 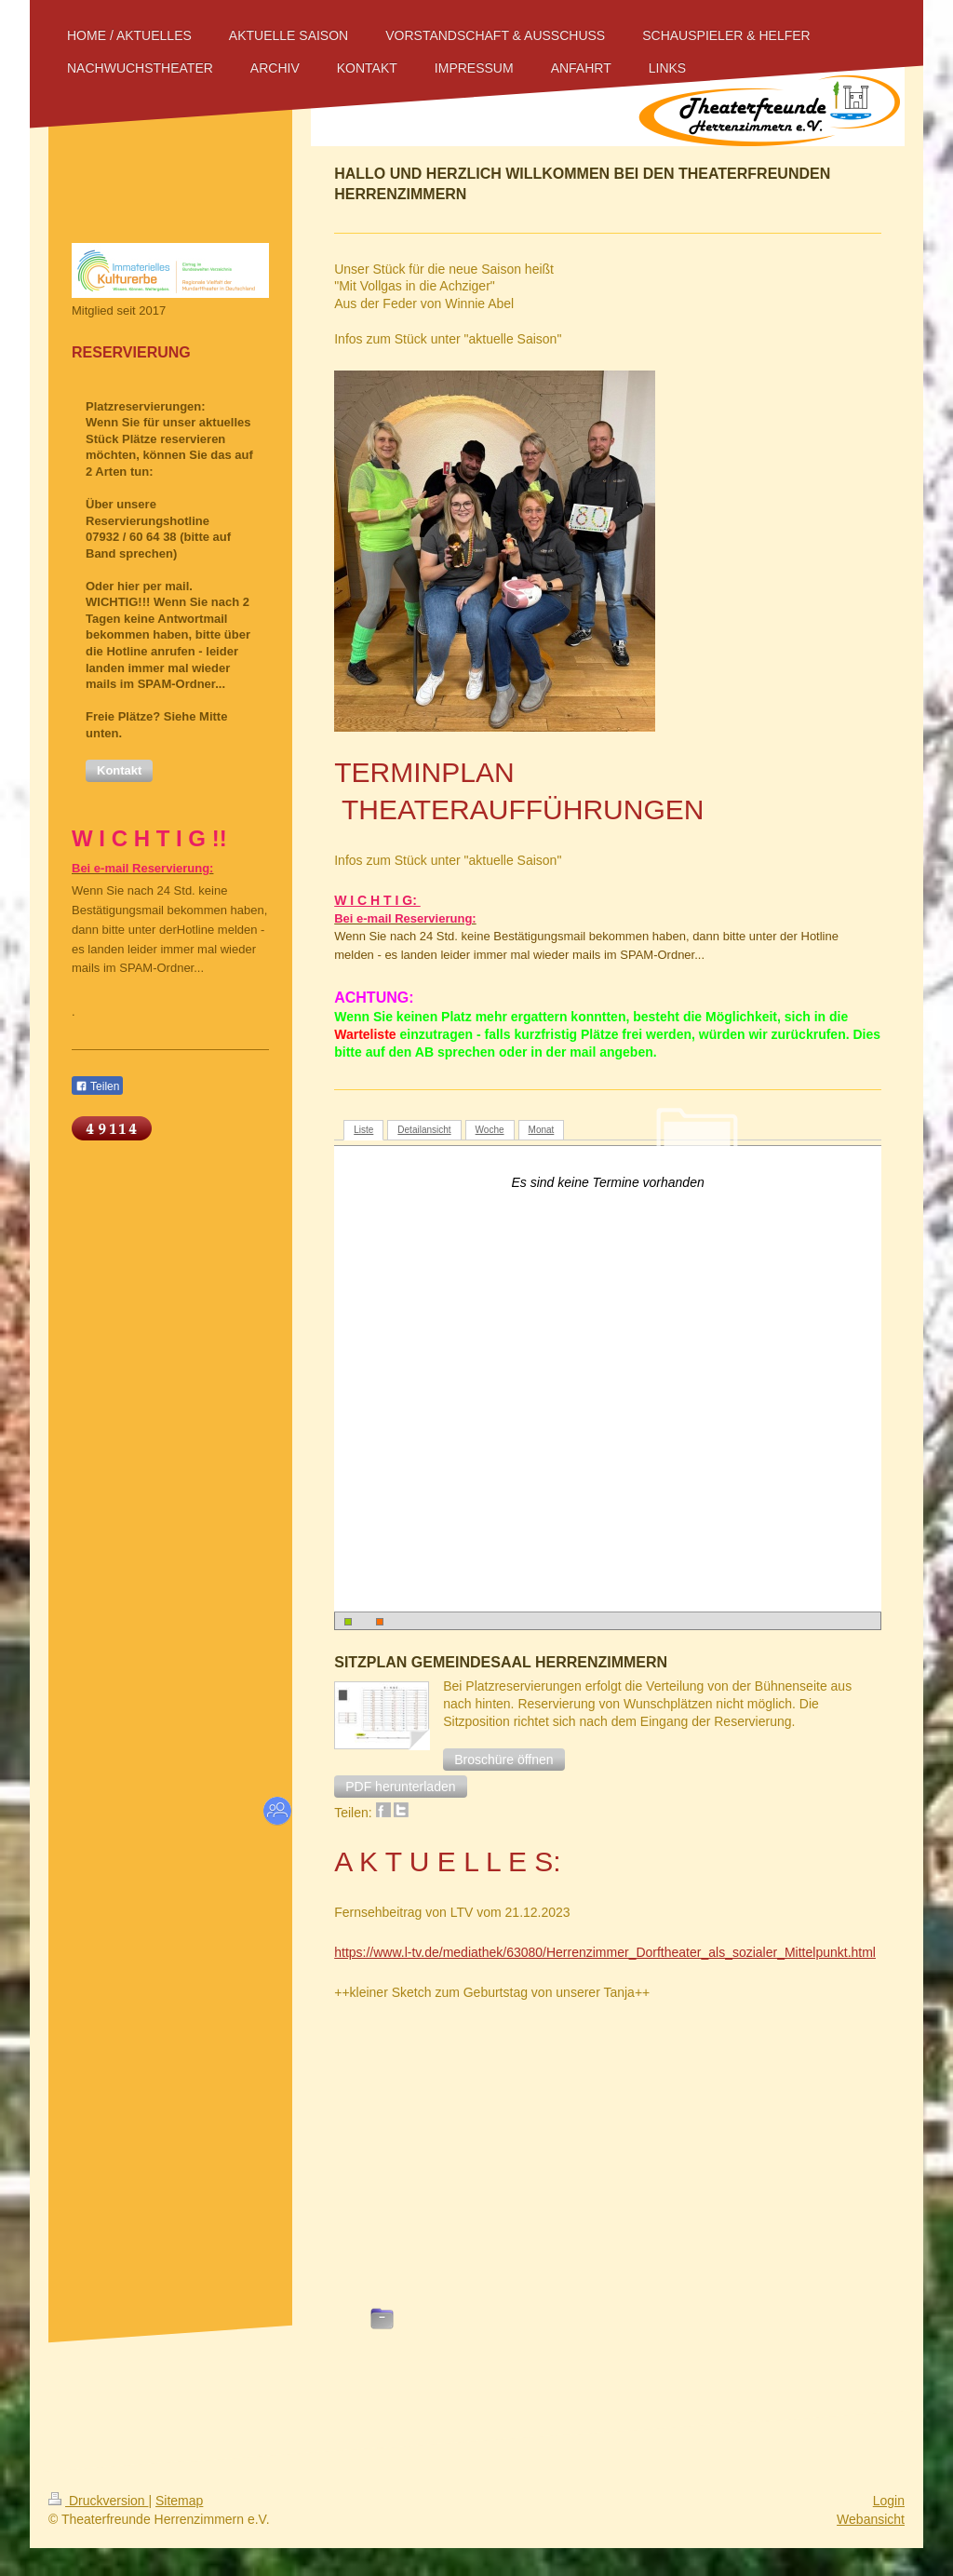 What do you see at coordinates (277, 1811) in the screenshot?
I see `switch to a different user account` at bounding box center [277, 1811].